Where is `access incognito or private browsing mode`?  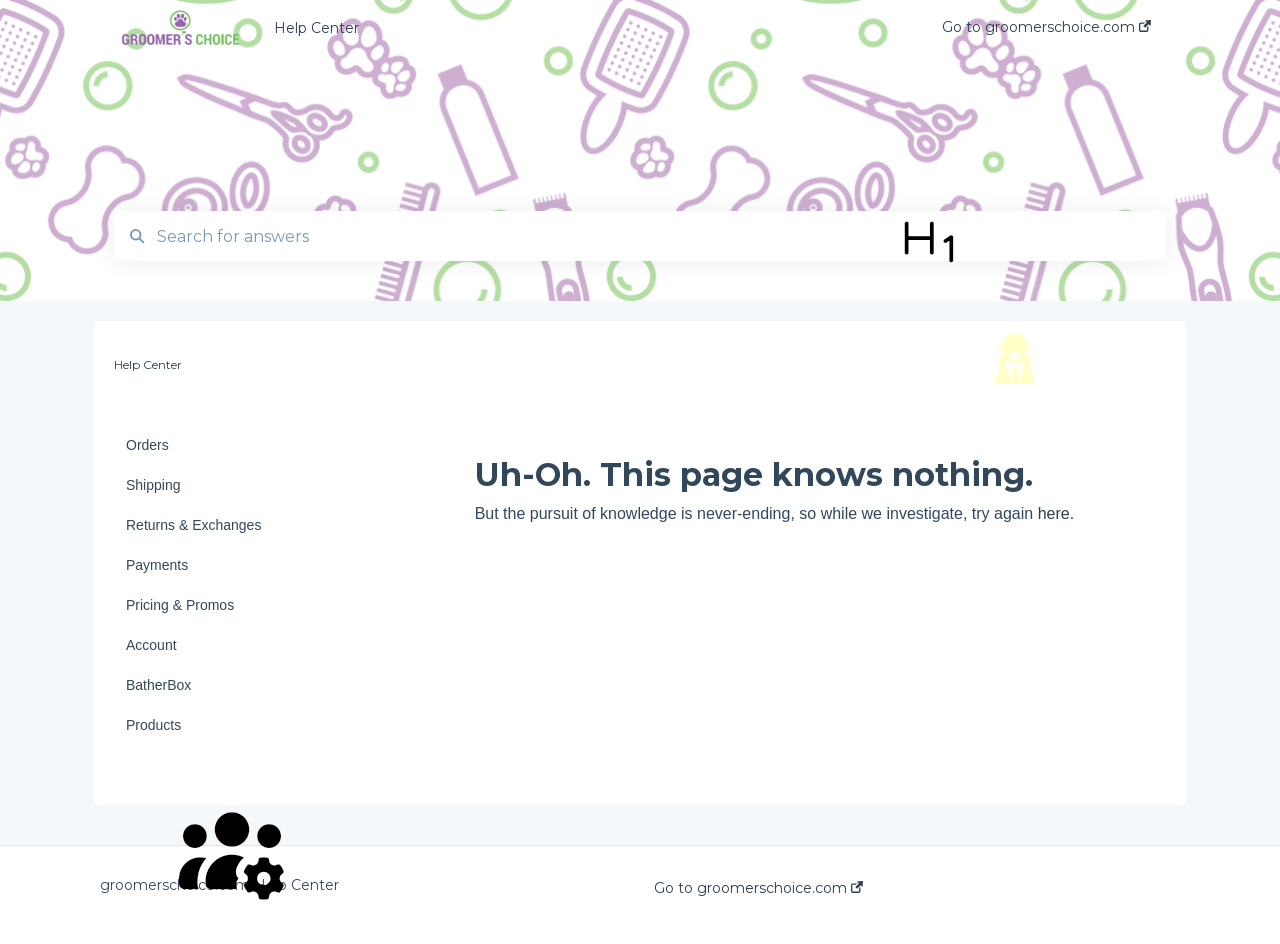 access incognito or private browsing mode is located at coordinates (1014, 359).